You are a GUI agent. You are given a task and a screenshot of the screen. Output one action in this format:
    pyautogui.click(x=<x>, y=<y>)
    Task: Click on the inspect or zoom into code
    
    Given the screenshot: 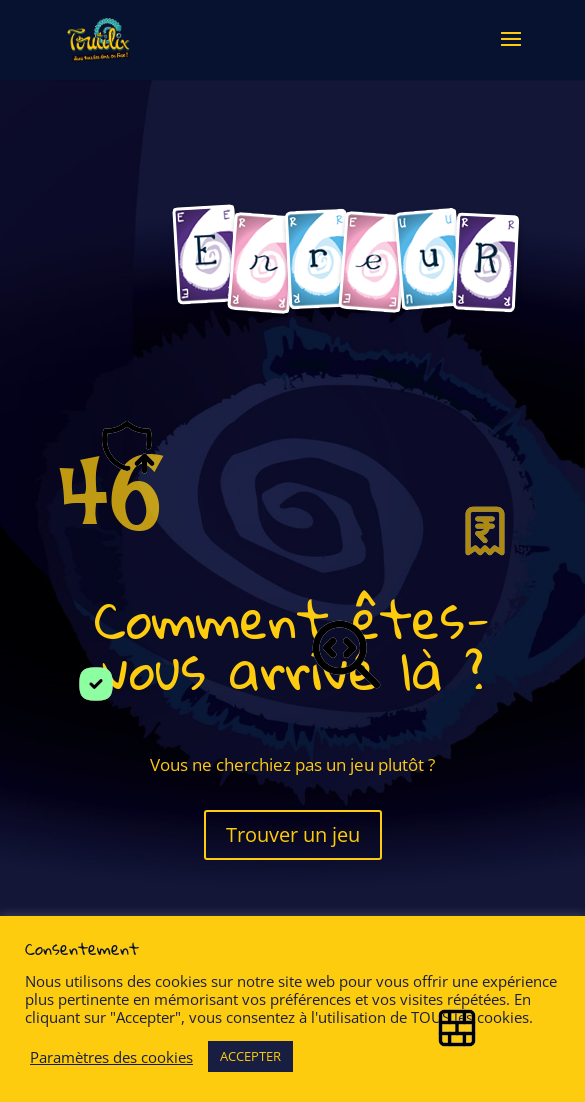 What is the action you would take?
    pyautogui.click(x=346, y=654)
    